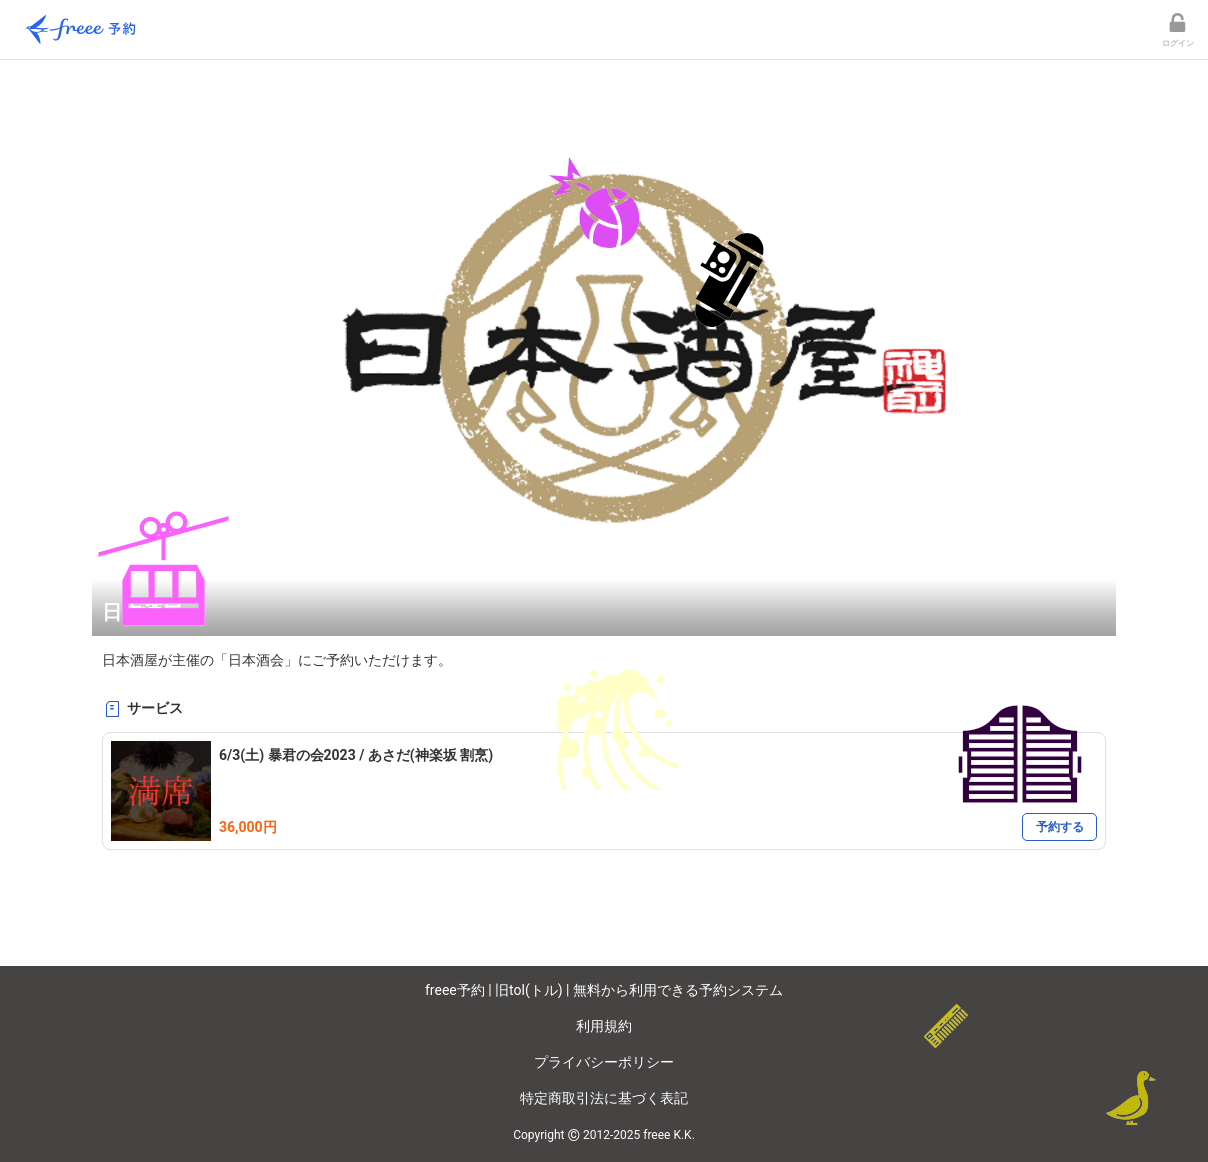 The height and width of the screenshot is (1162, 1208). Describe the element at coordinates (618, 729) in the screenshot. I see `indicates water or ocean-themed content` at that location.